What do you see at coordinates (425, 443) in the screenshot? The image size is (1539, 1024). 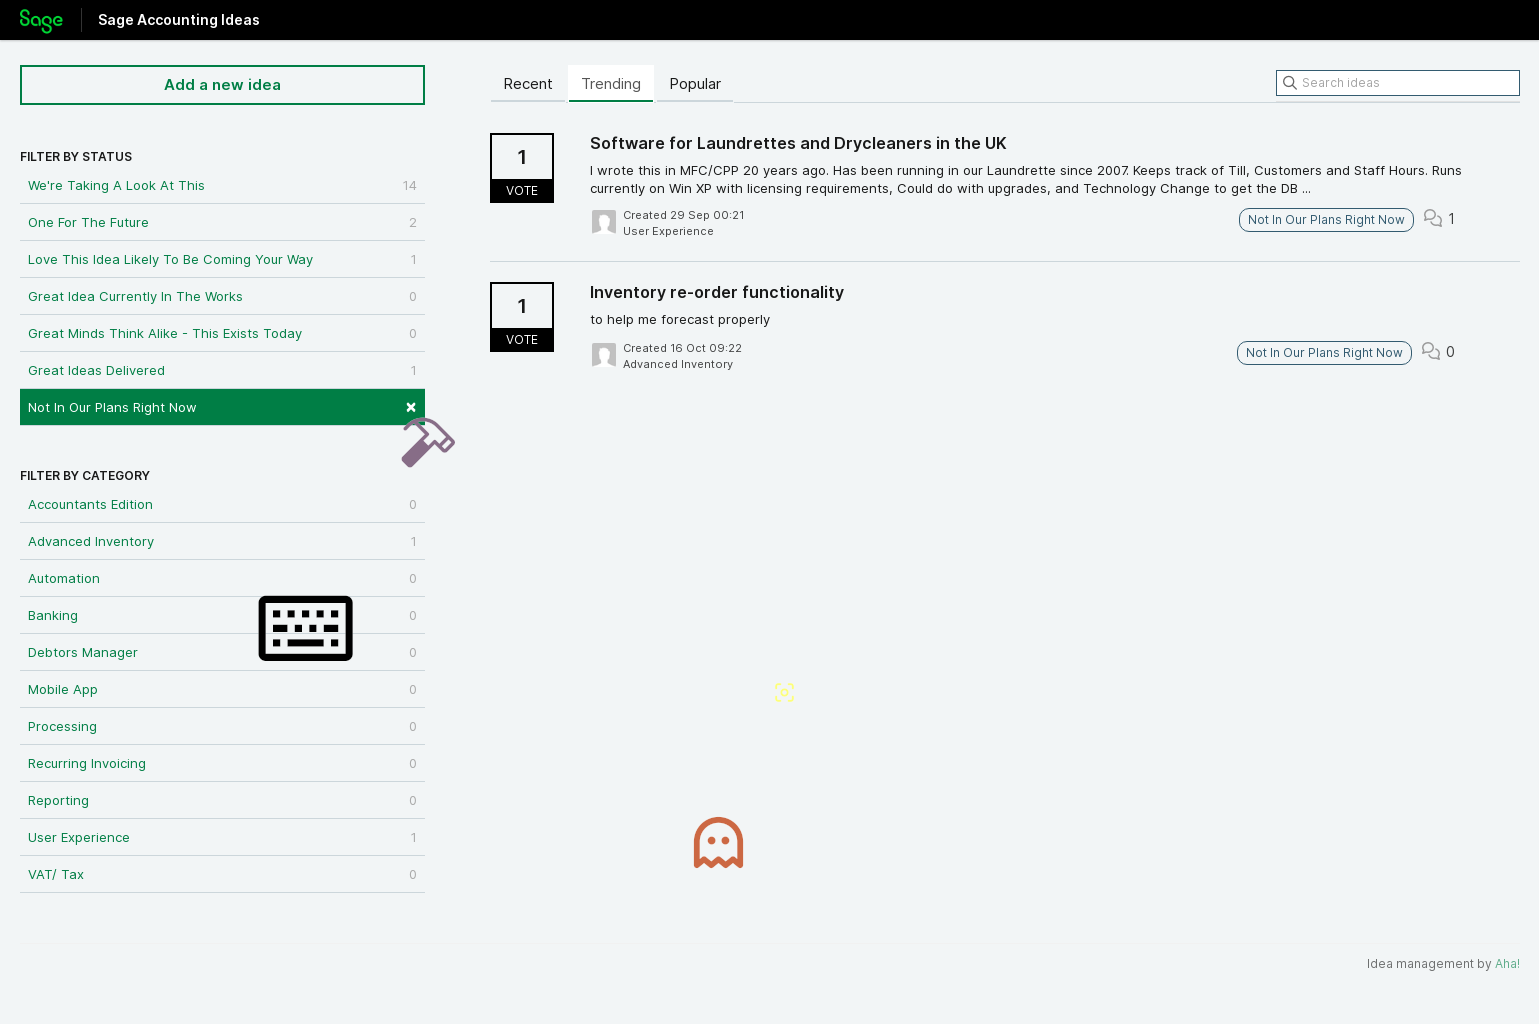 I see `access tools or settings` at bounding box center [425, 443].